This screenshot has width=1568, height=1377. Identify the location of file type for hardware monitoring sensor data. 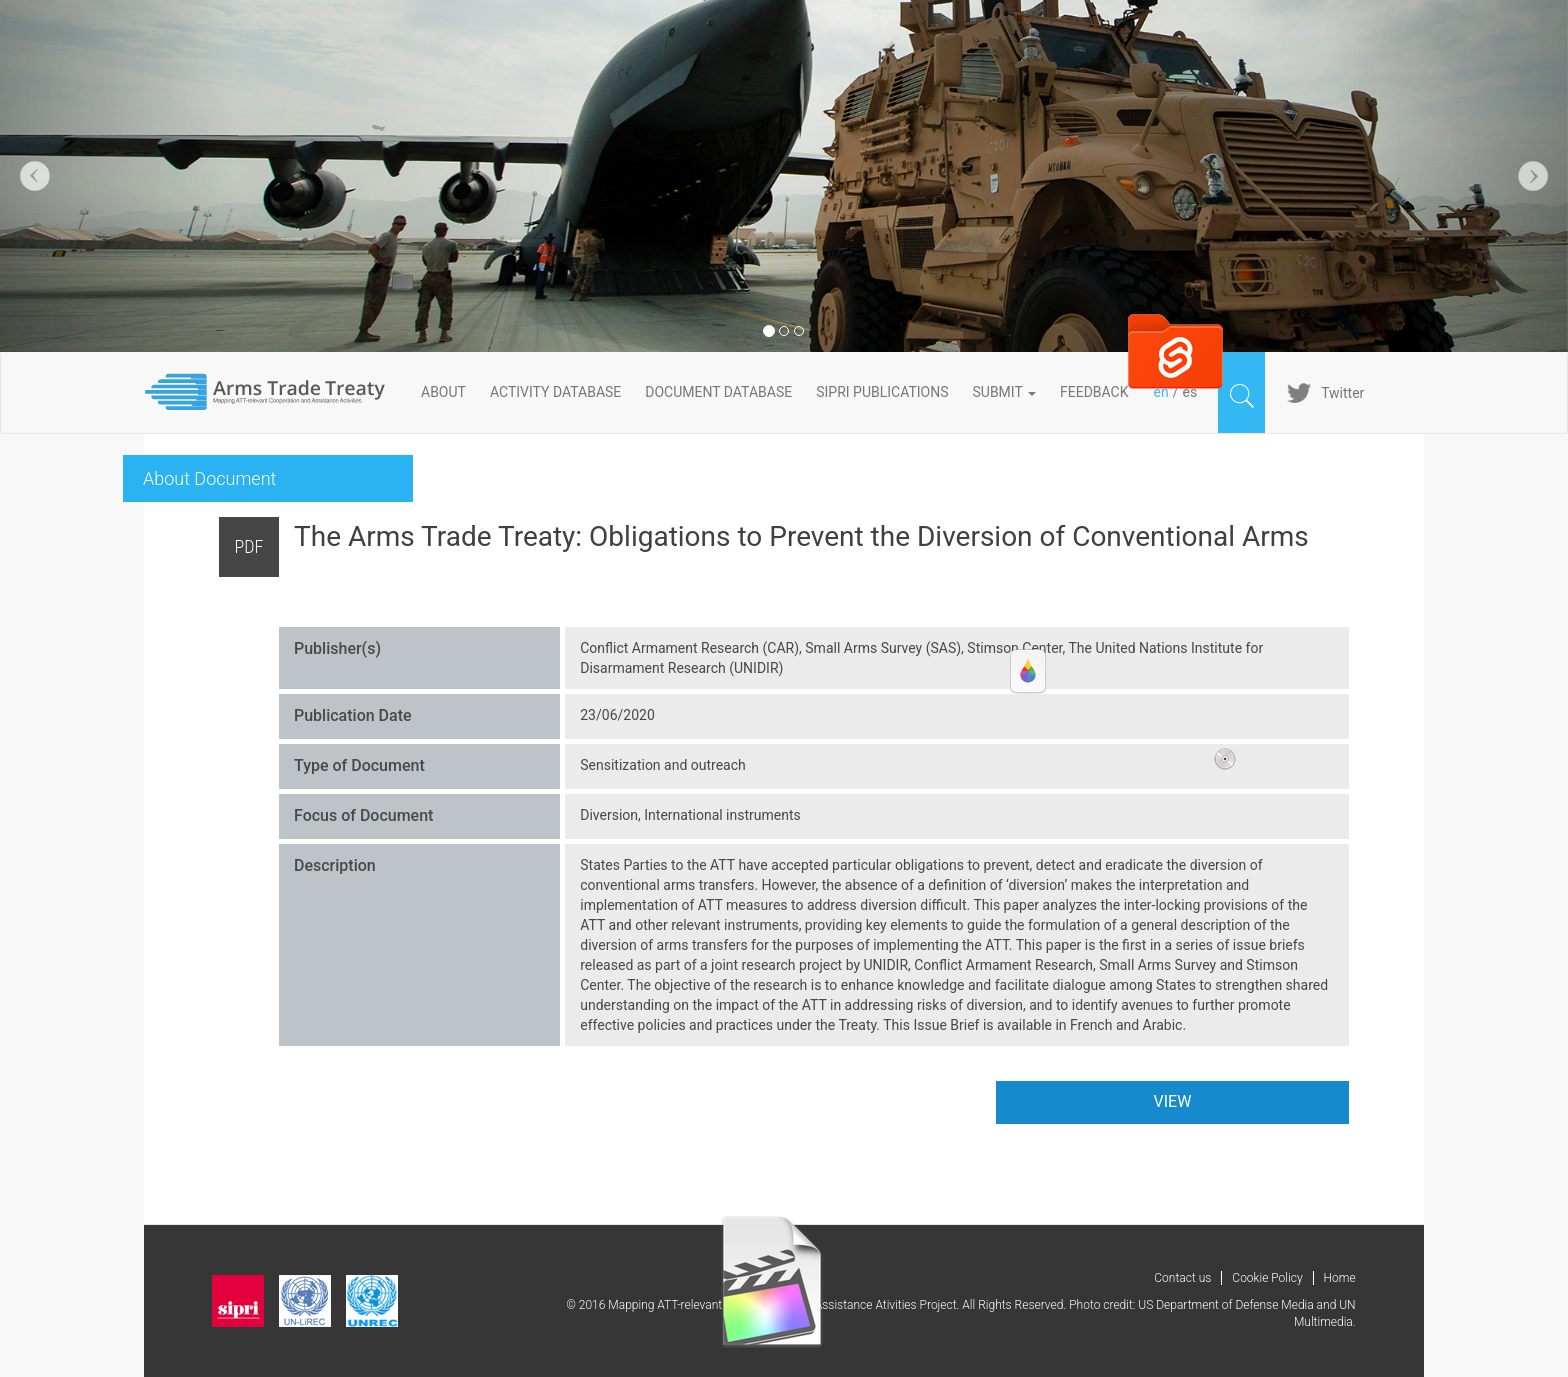
(1028, 671).